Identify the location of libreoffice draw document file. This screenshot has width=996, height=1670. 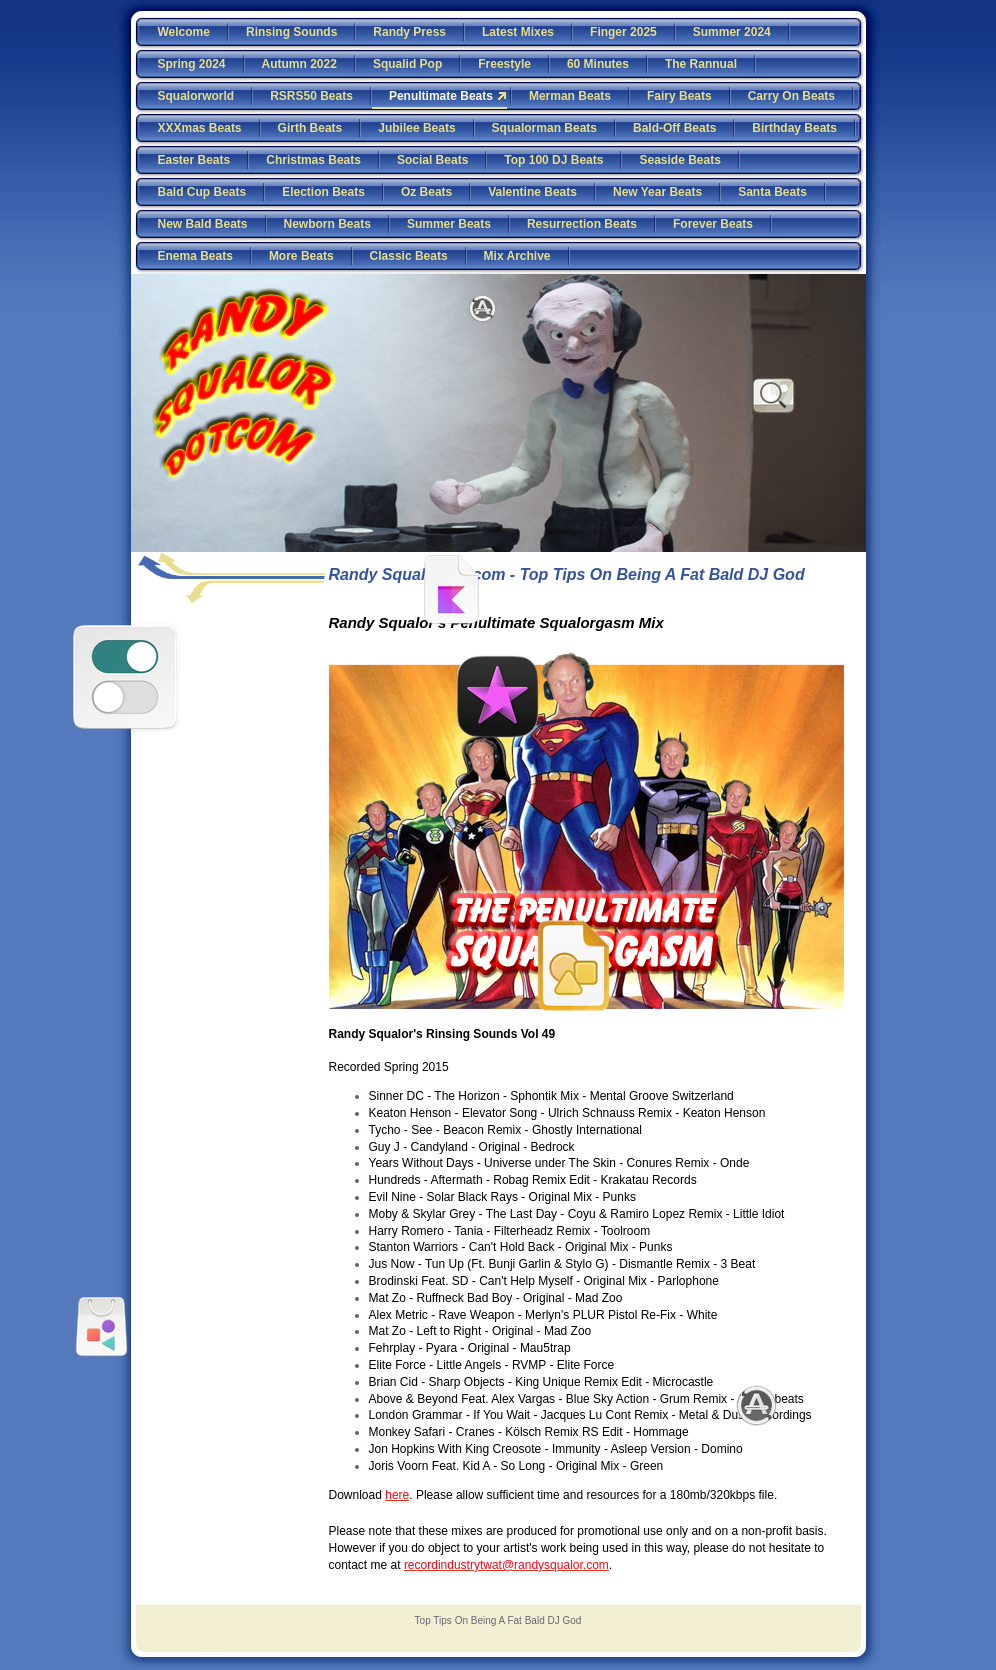
(573, 965).